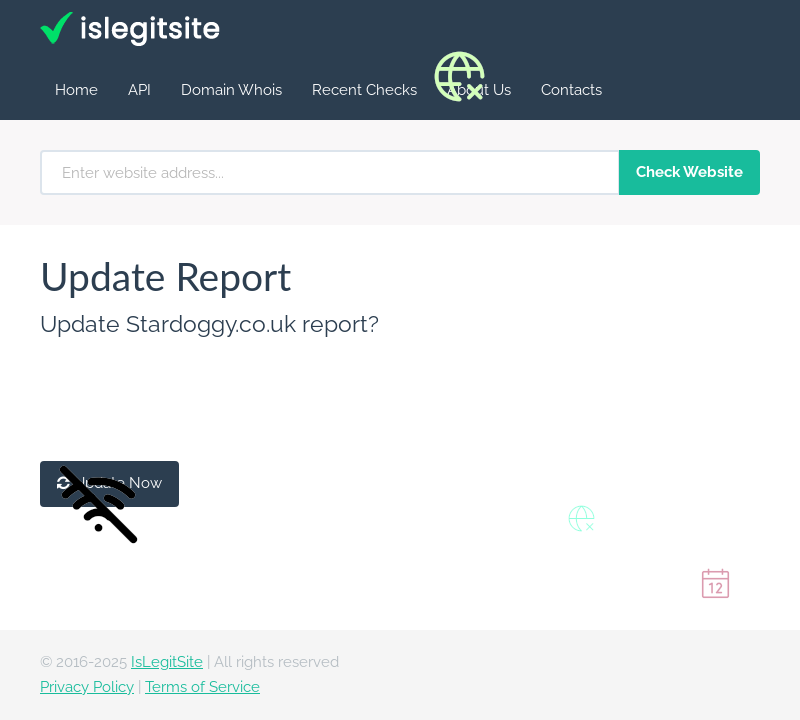  Describe the element at coordinates (98, 504) in the screenshot. I see `indicates wifi is disabled or unavailable` at that location.